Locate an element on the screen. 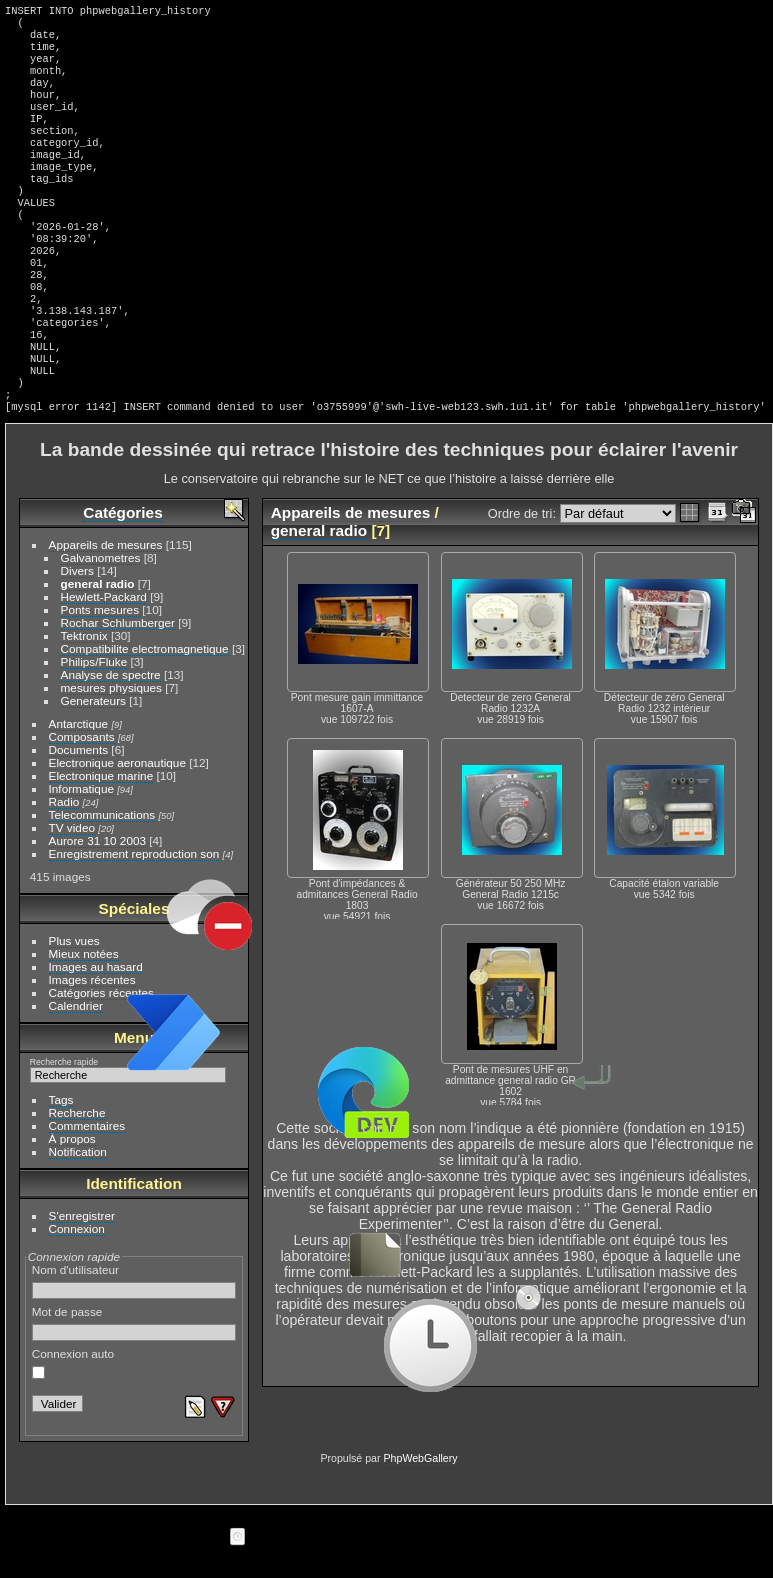 The width and height of the screenshot is (773, 1578). image is currently loading is located at coordinates (237, 1536).